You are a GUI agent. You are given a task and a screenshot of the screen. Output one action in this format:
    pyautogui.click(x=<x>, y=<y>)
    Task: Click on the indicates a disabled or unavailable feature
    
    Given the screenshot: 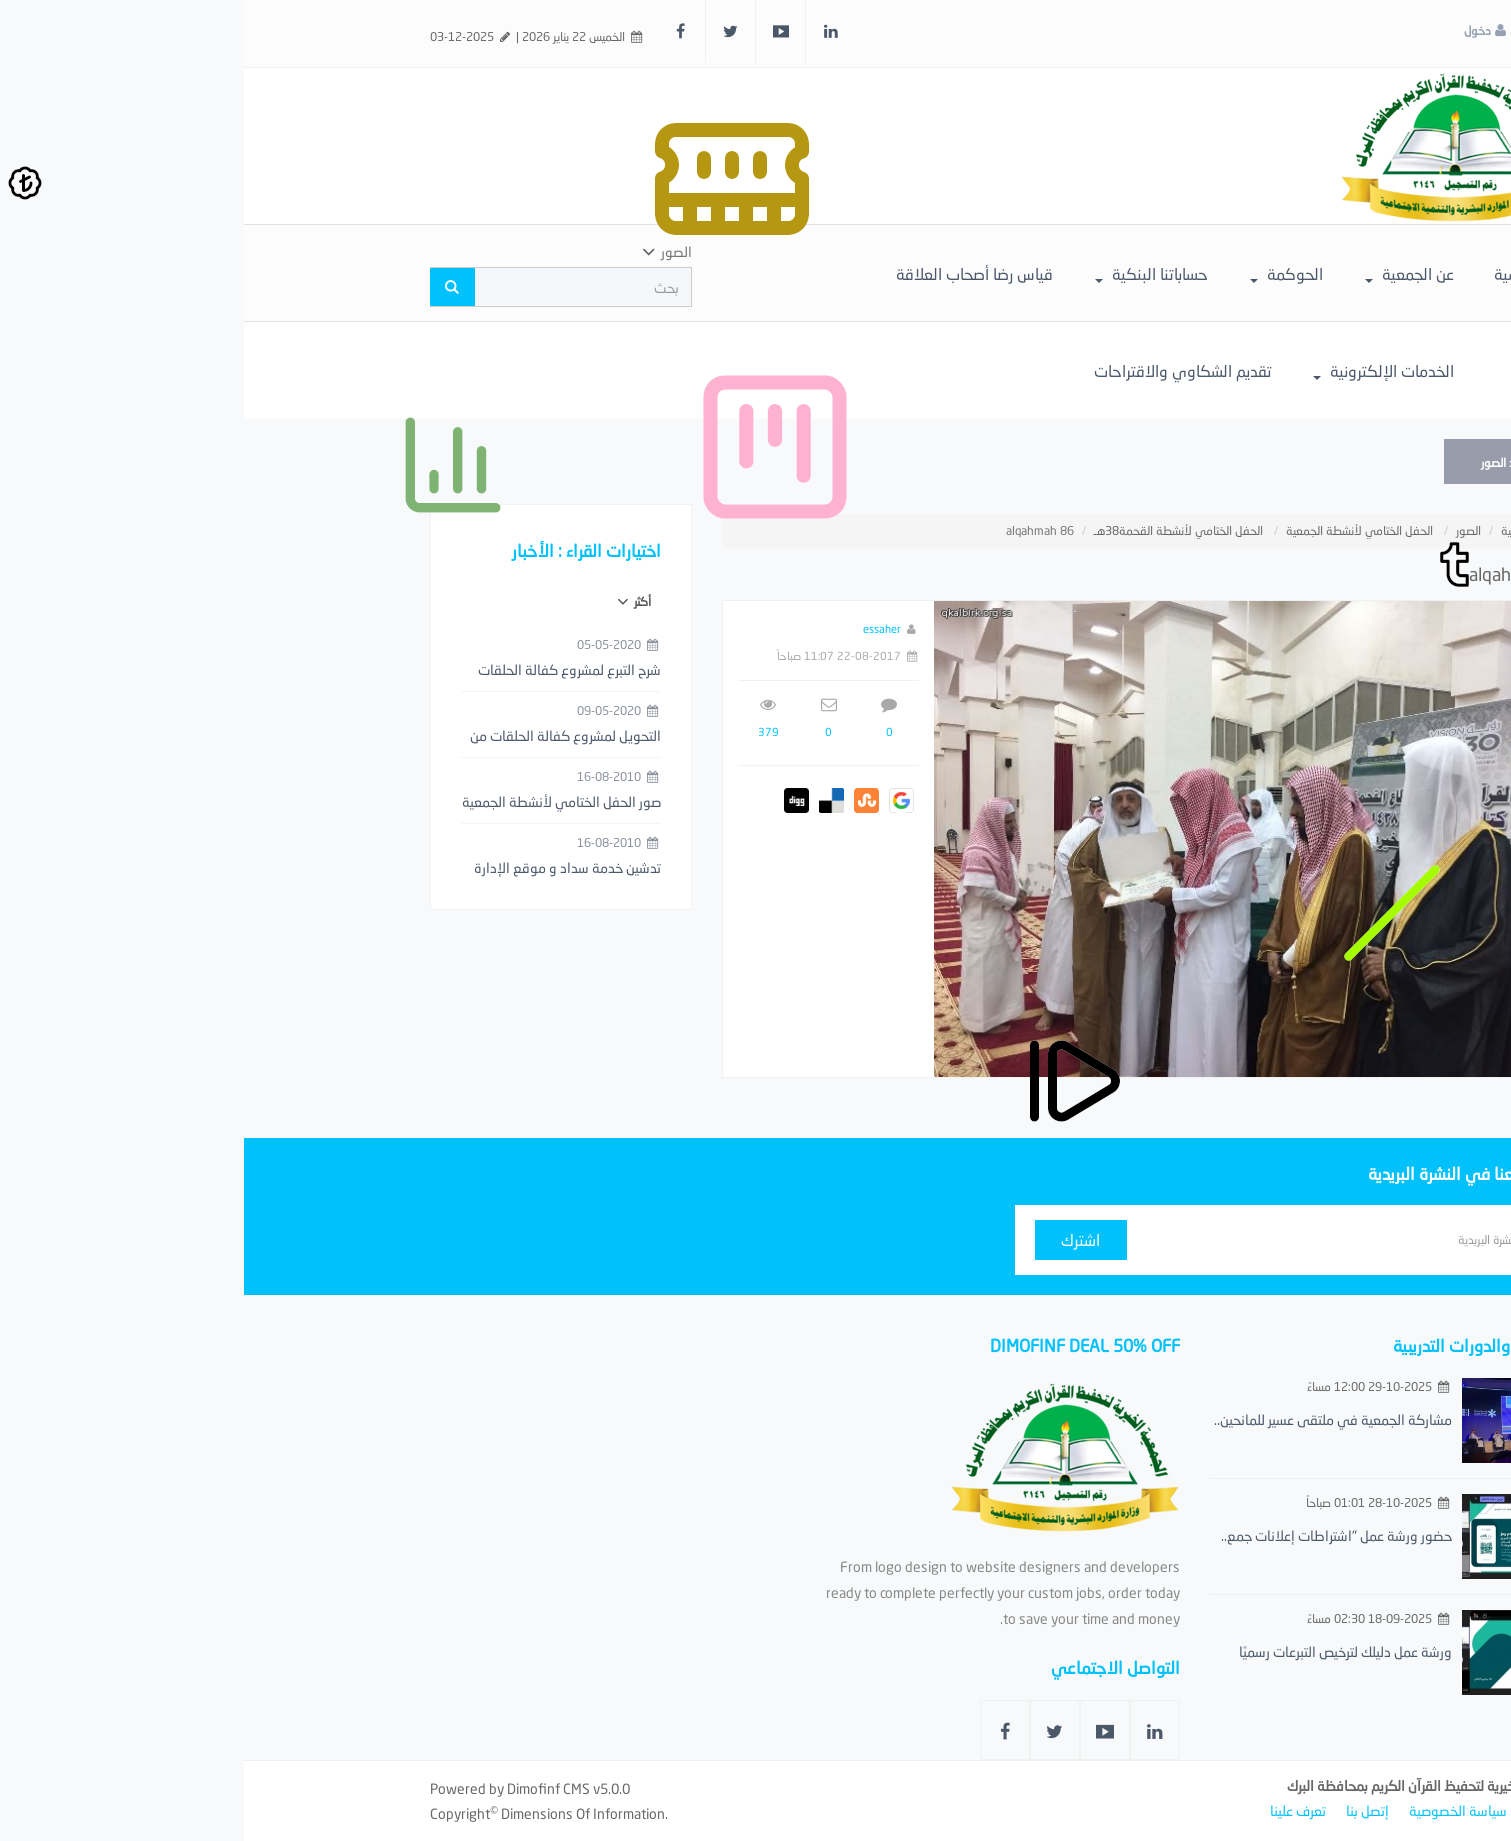 What is the action you would take?
    pyautogui.click(x=1392, y=913)
    